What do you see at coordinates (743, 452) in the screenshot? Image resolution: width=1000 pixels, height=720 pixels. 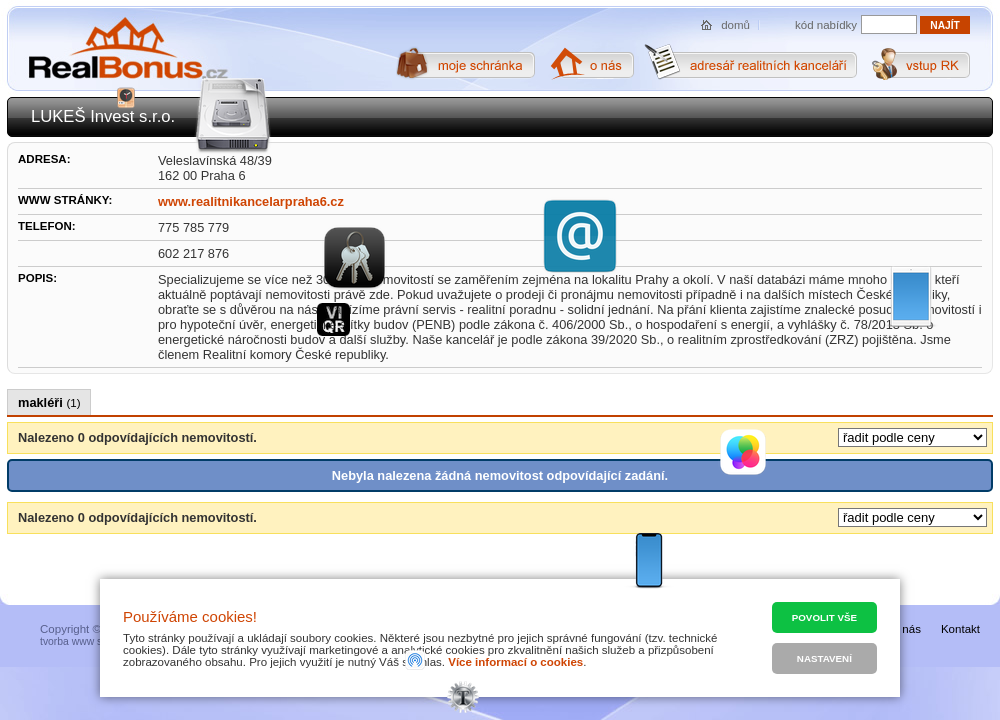 I see `open Game Center settings` at bounding box center [743, 452].